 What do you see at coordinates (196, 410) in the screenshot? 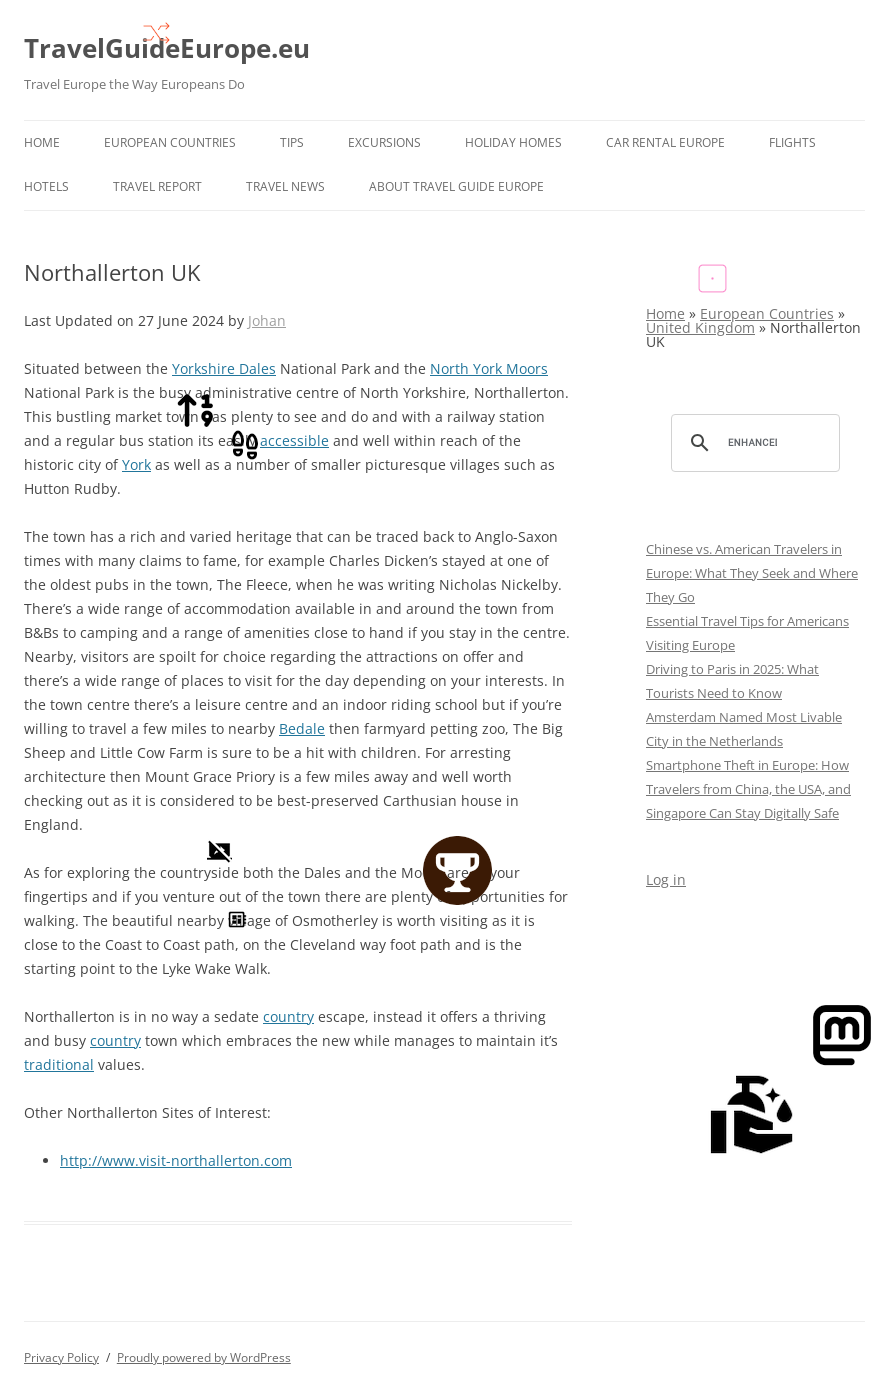
I see `sort numerically in ascending order` at bounding box center [196, 410].